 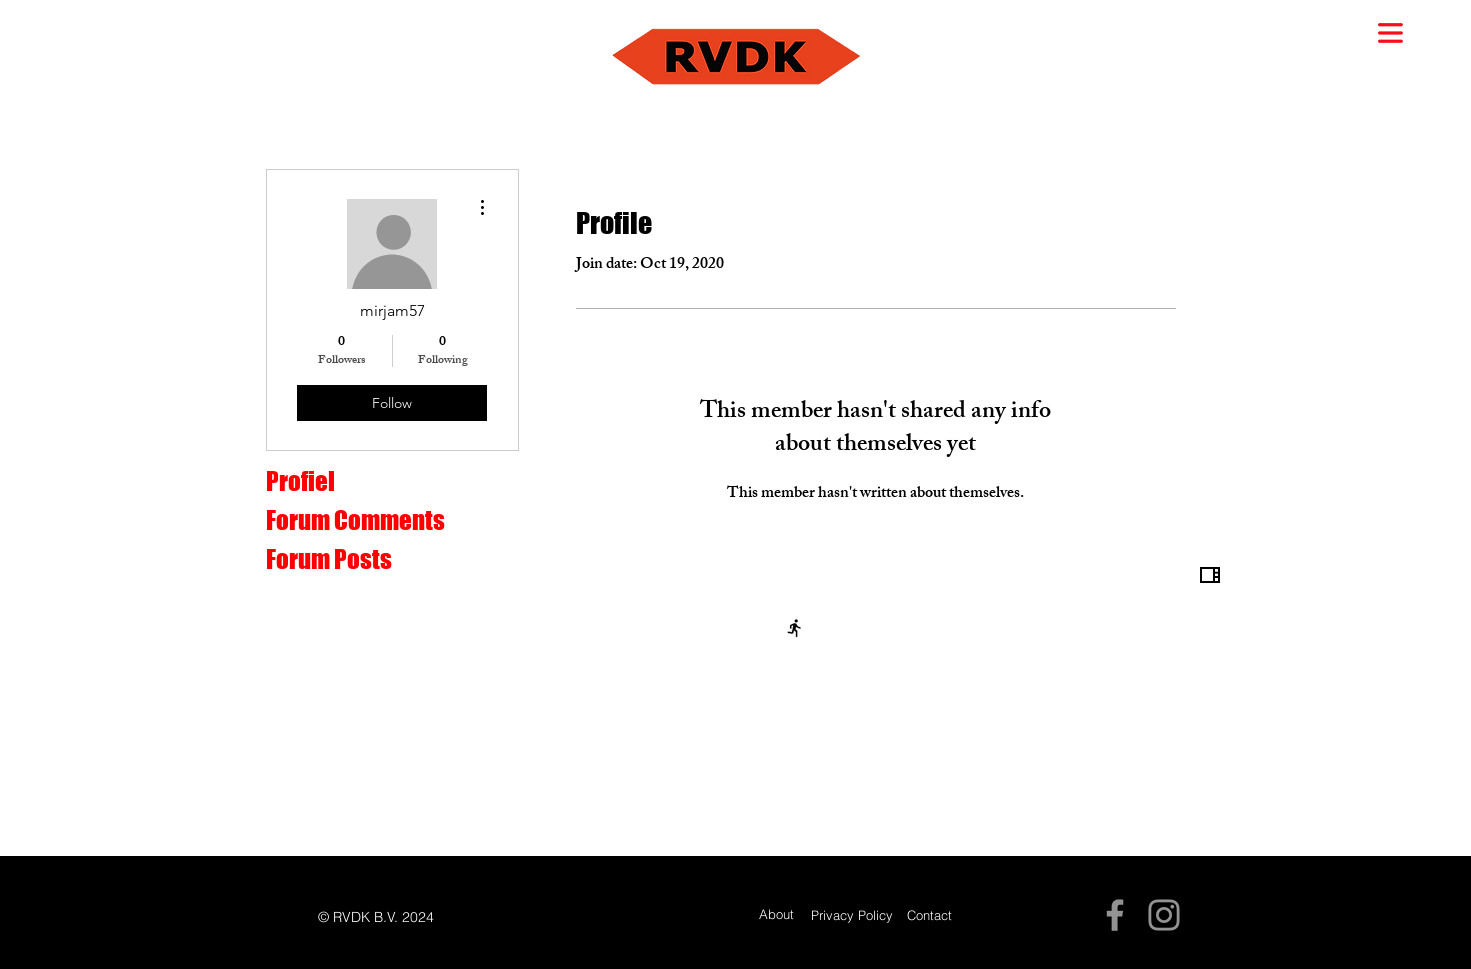 What do you see at coordinates (1210, 575) in the screenshot?
I see `toggle sidebar panel visibility` at bounding box center [1210, 575].